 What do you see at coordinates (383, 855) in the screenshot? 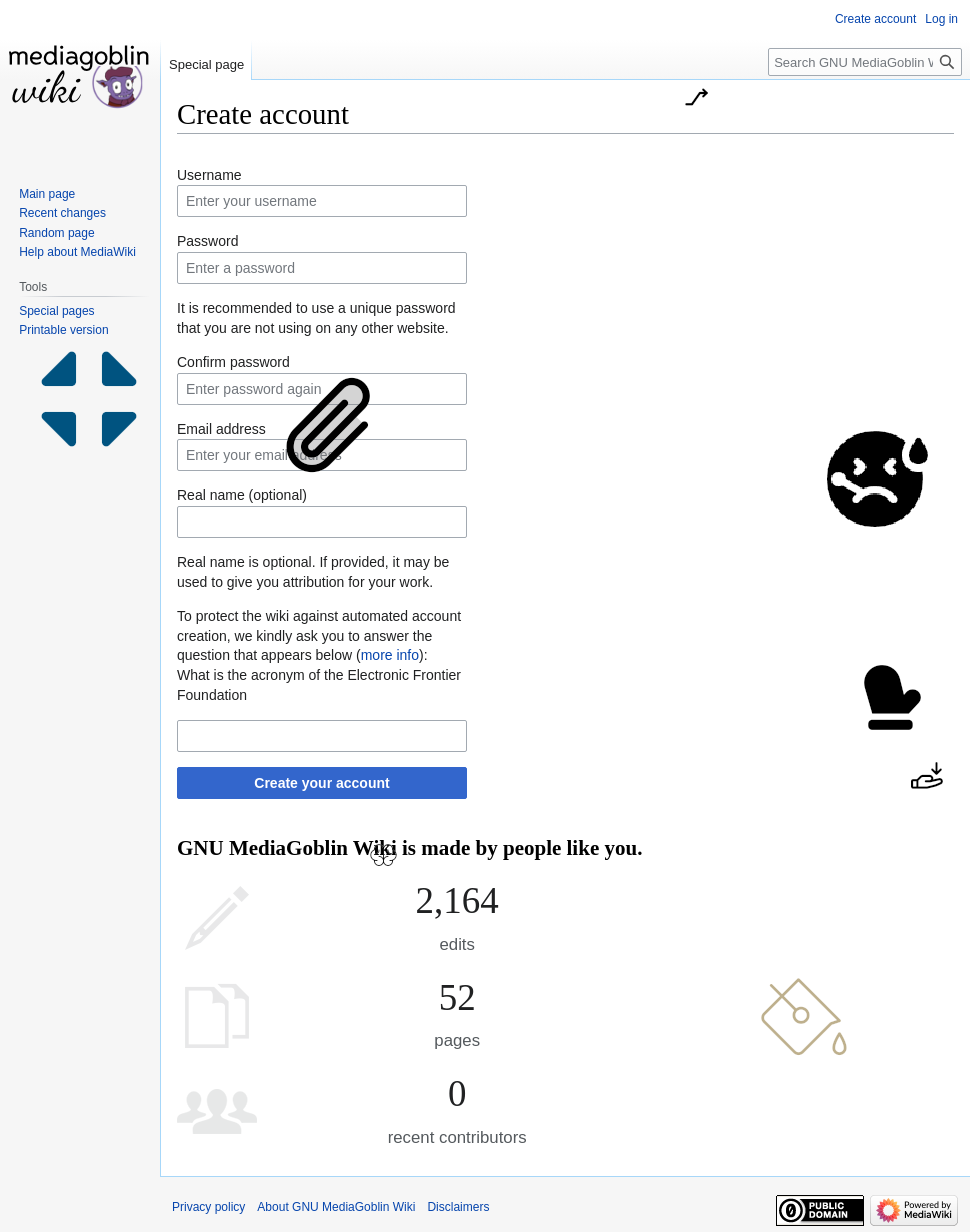
I see `access AI or smart features` at bounding box center [383, 855].